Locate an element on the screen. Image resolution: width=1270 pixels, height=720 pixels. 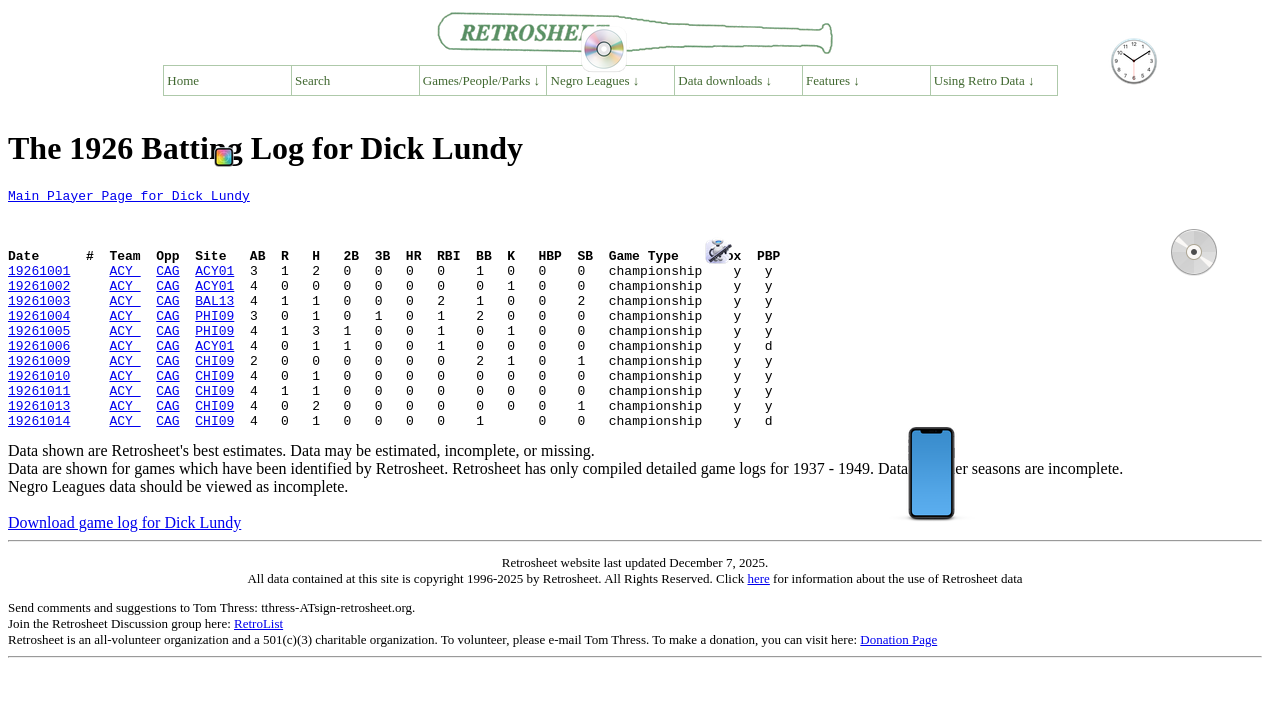
calibrate display color and settings is located at coordinates (224, 157).